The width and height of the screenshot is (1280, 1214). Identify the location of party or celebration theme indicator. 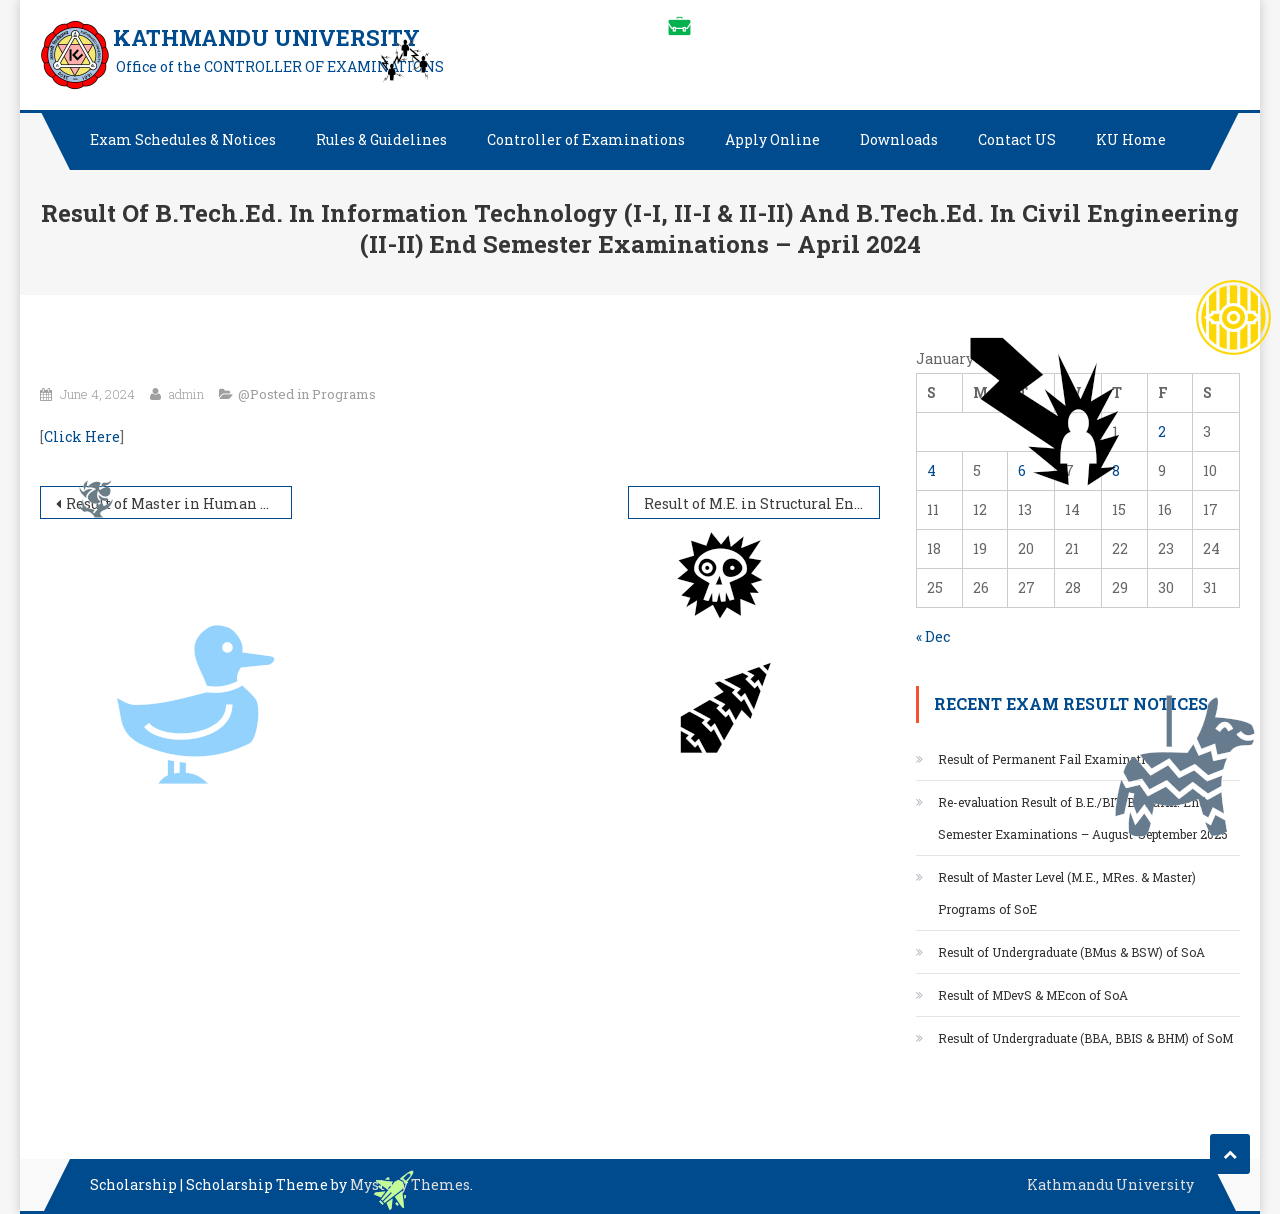
(1185, 767).